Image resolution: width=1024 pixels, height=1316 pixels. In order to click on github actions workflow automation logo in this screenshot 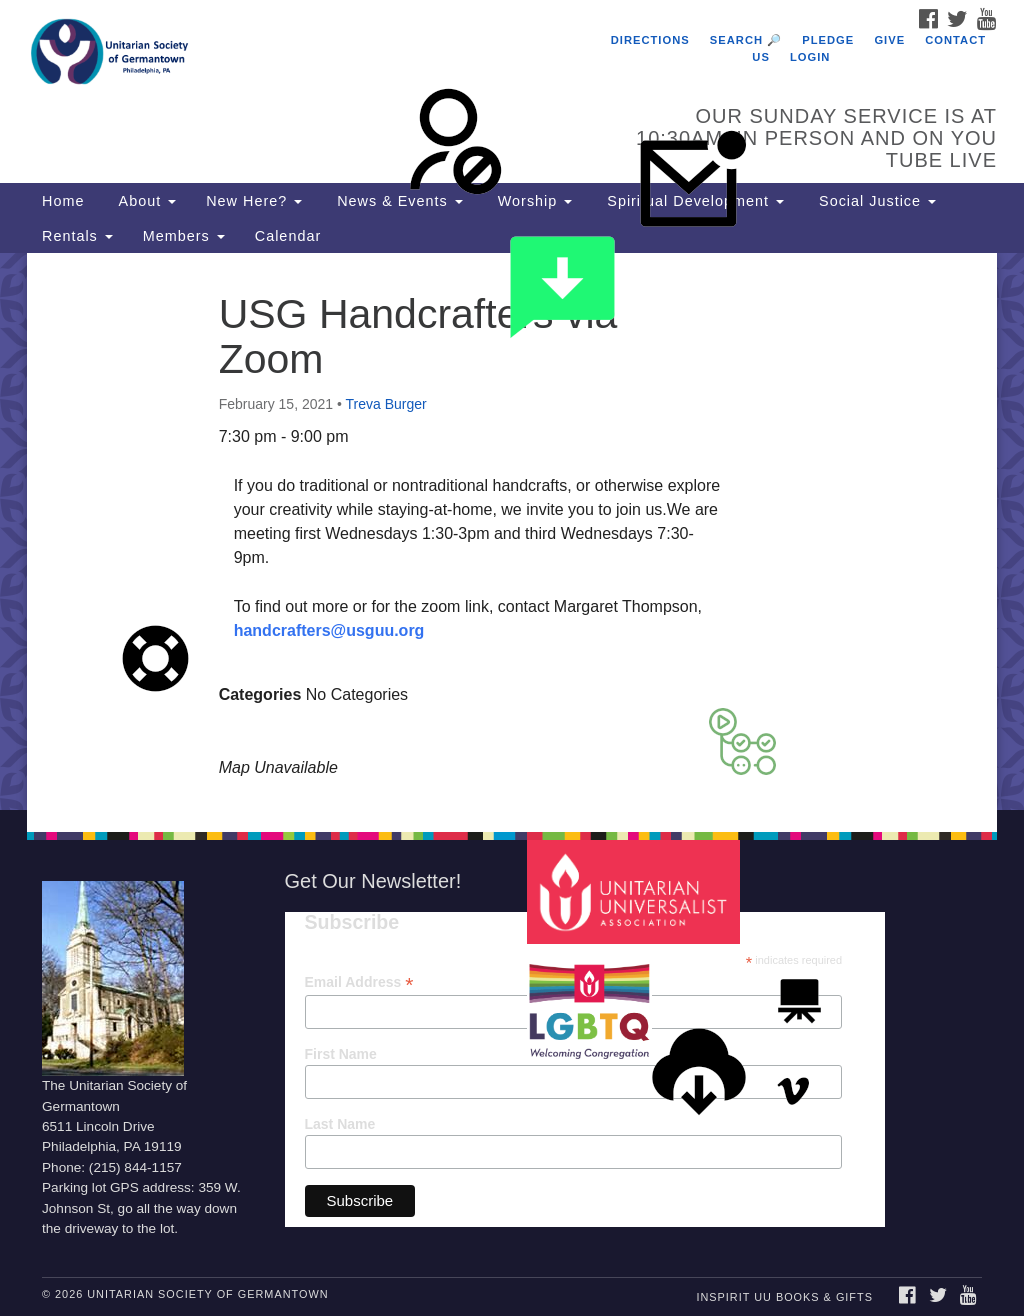, I will do `click(742, 741)`.